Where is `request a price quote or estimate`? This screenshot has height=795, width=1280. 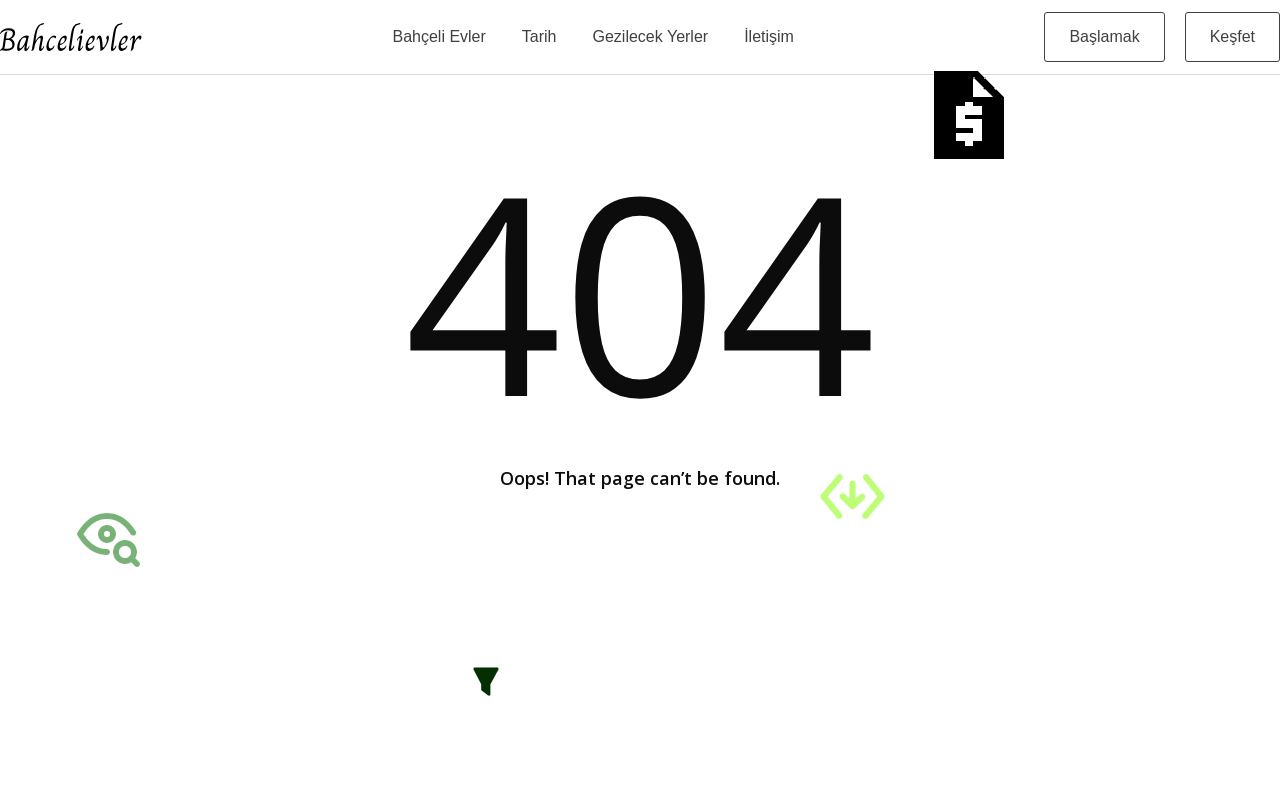
request a price quote or estimate is located at coordinates (969, 115).